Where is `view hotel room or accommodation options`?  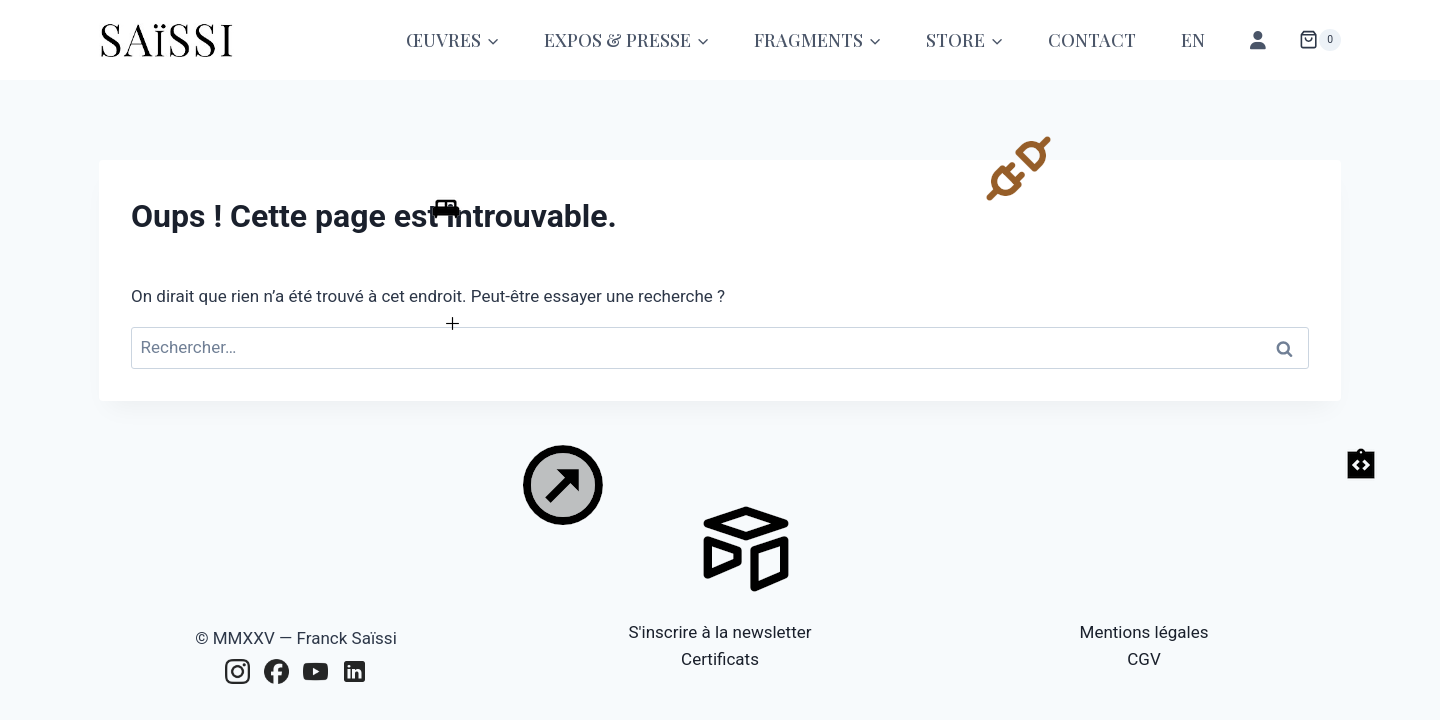
view hotel room or accommodation options is located at coordinates (446, 209).